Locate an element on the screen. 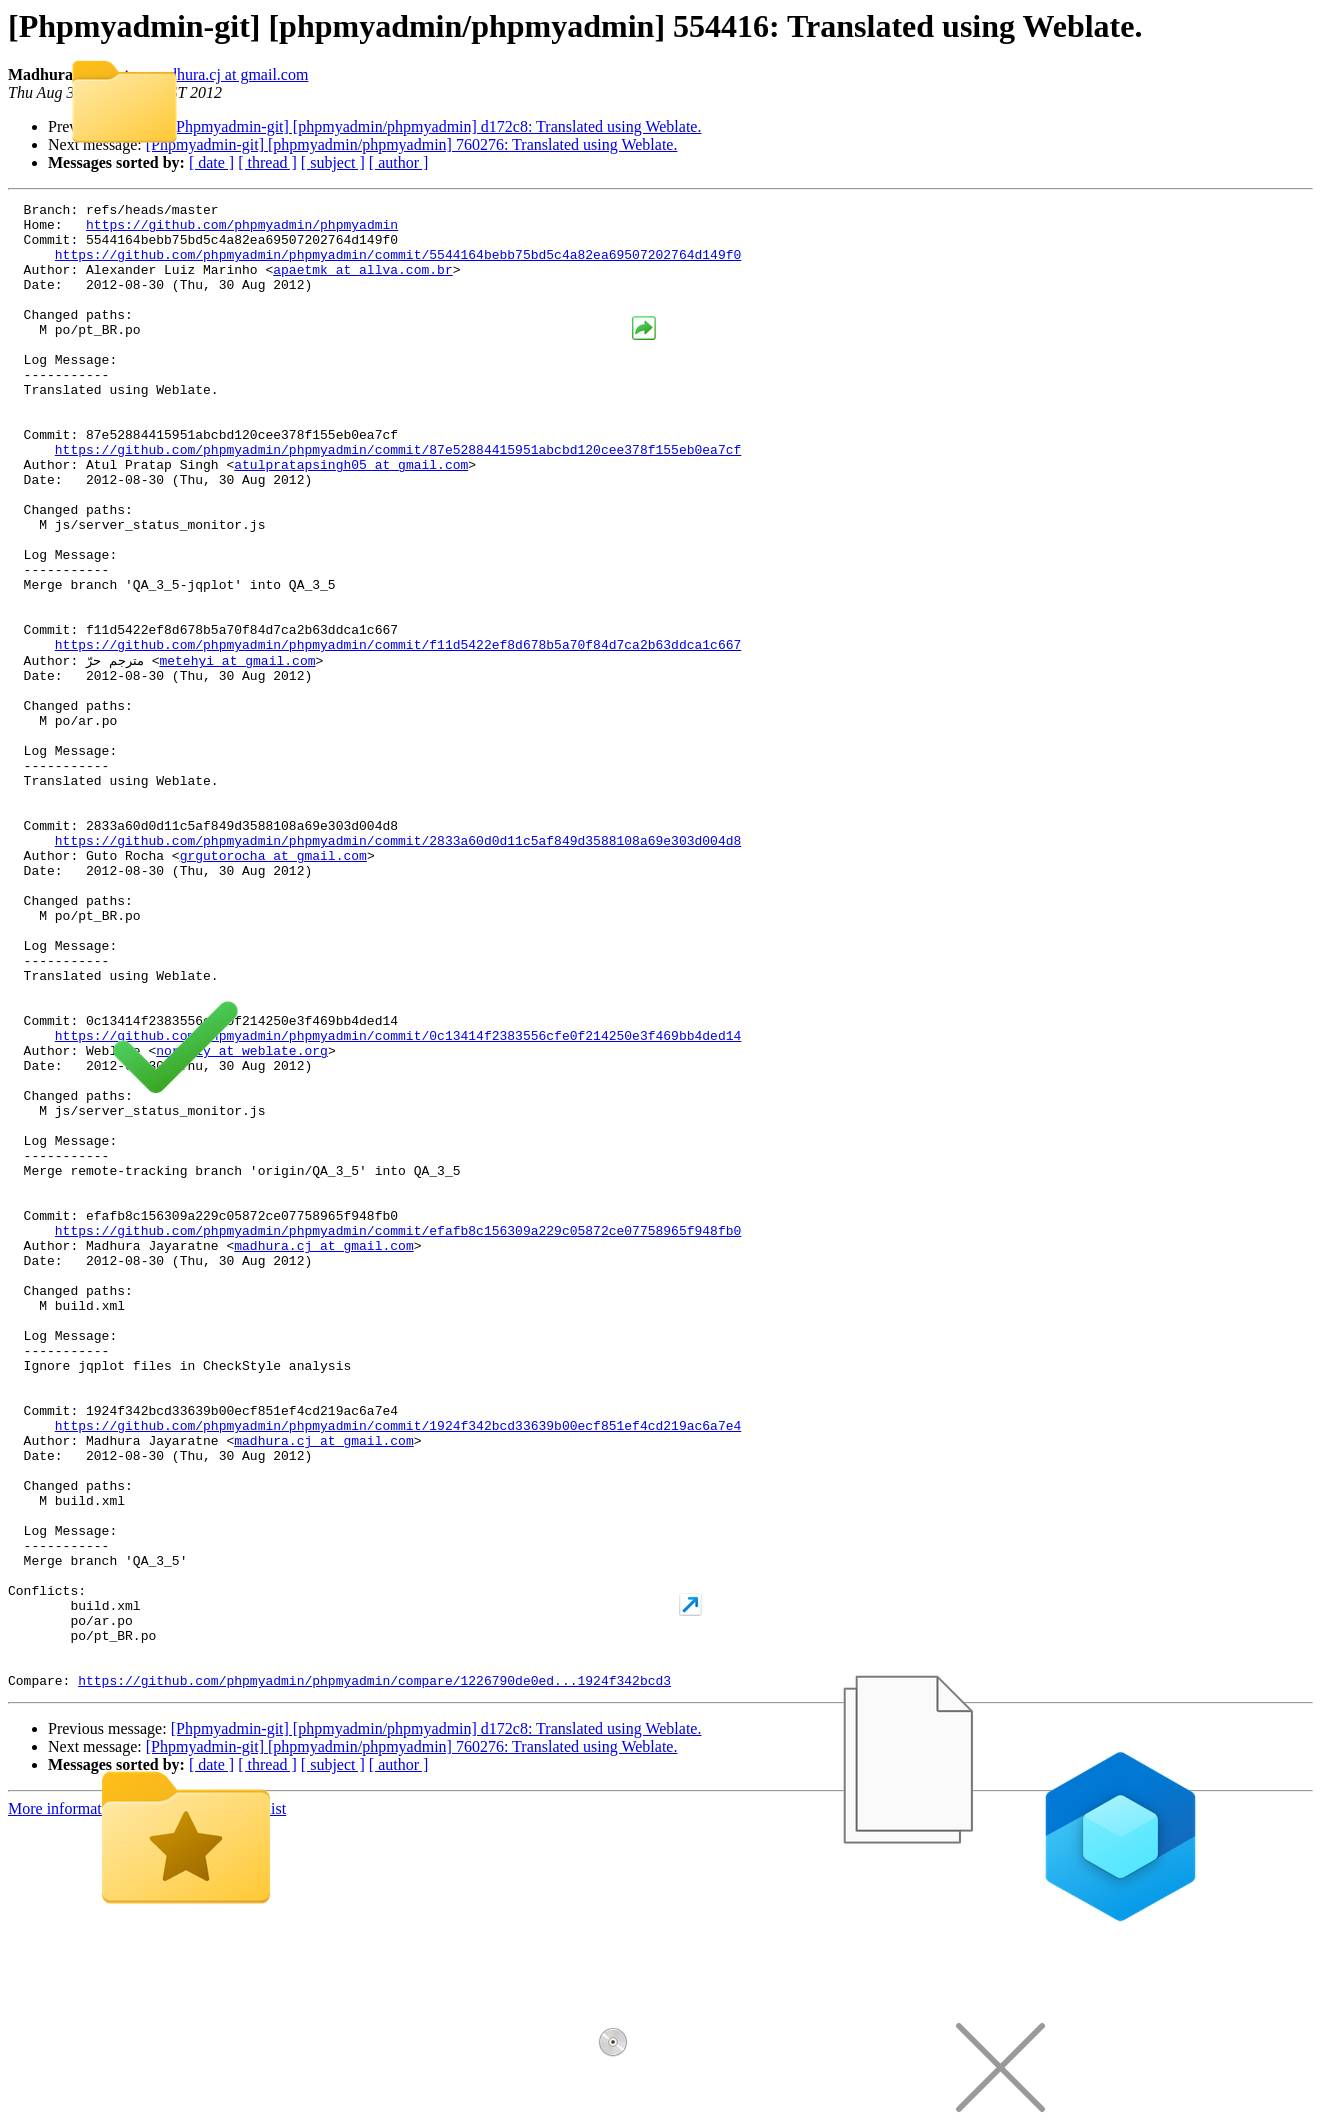 This screenshot has height=2122, width=1321. open your favorites folder is located at coordinates (186, 1842).